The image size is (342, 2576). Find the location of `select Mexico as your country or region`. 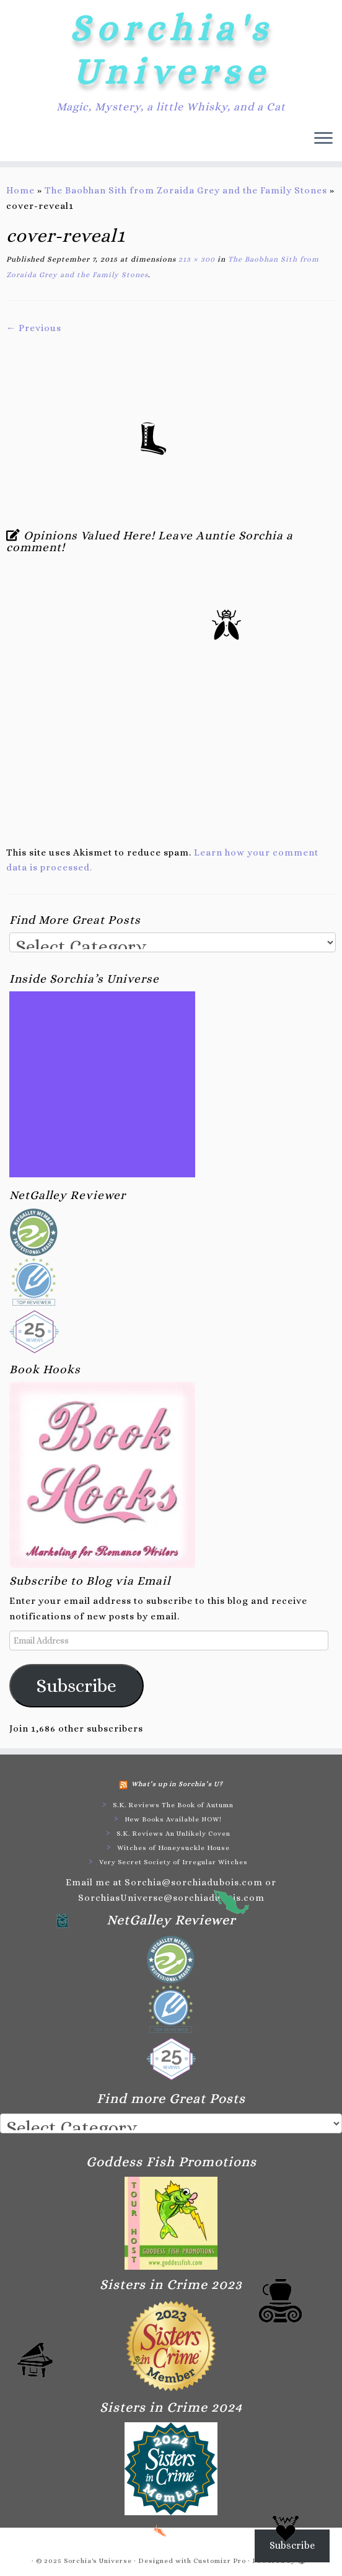

select Mexico as your country or region is located at coordinates (231, 1902).